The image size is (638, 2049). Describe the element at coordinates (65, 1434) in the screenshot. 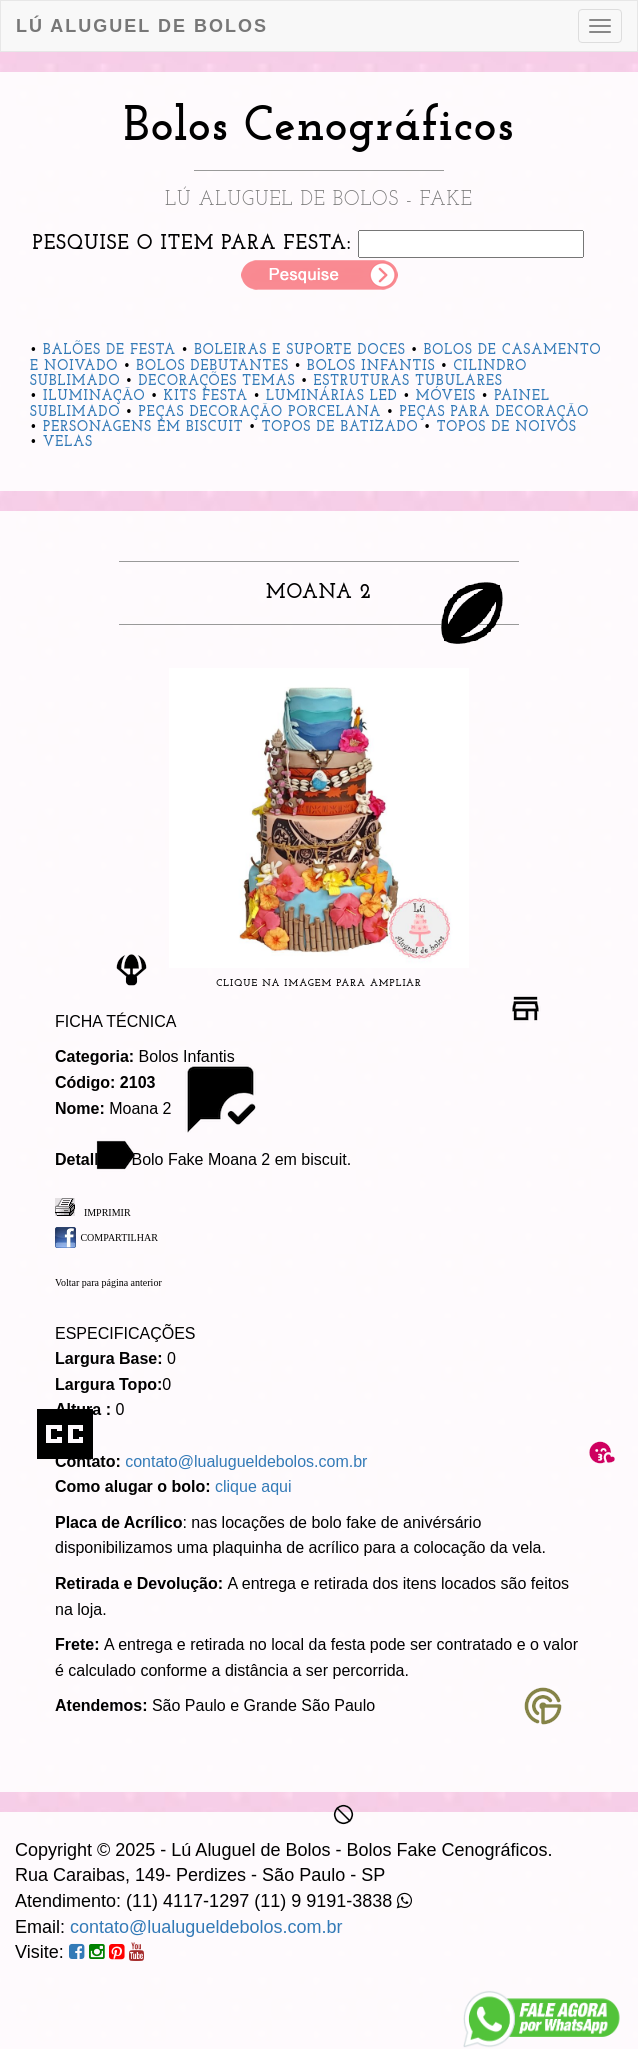

I see `enable closed captions for video content` at that location.